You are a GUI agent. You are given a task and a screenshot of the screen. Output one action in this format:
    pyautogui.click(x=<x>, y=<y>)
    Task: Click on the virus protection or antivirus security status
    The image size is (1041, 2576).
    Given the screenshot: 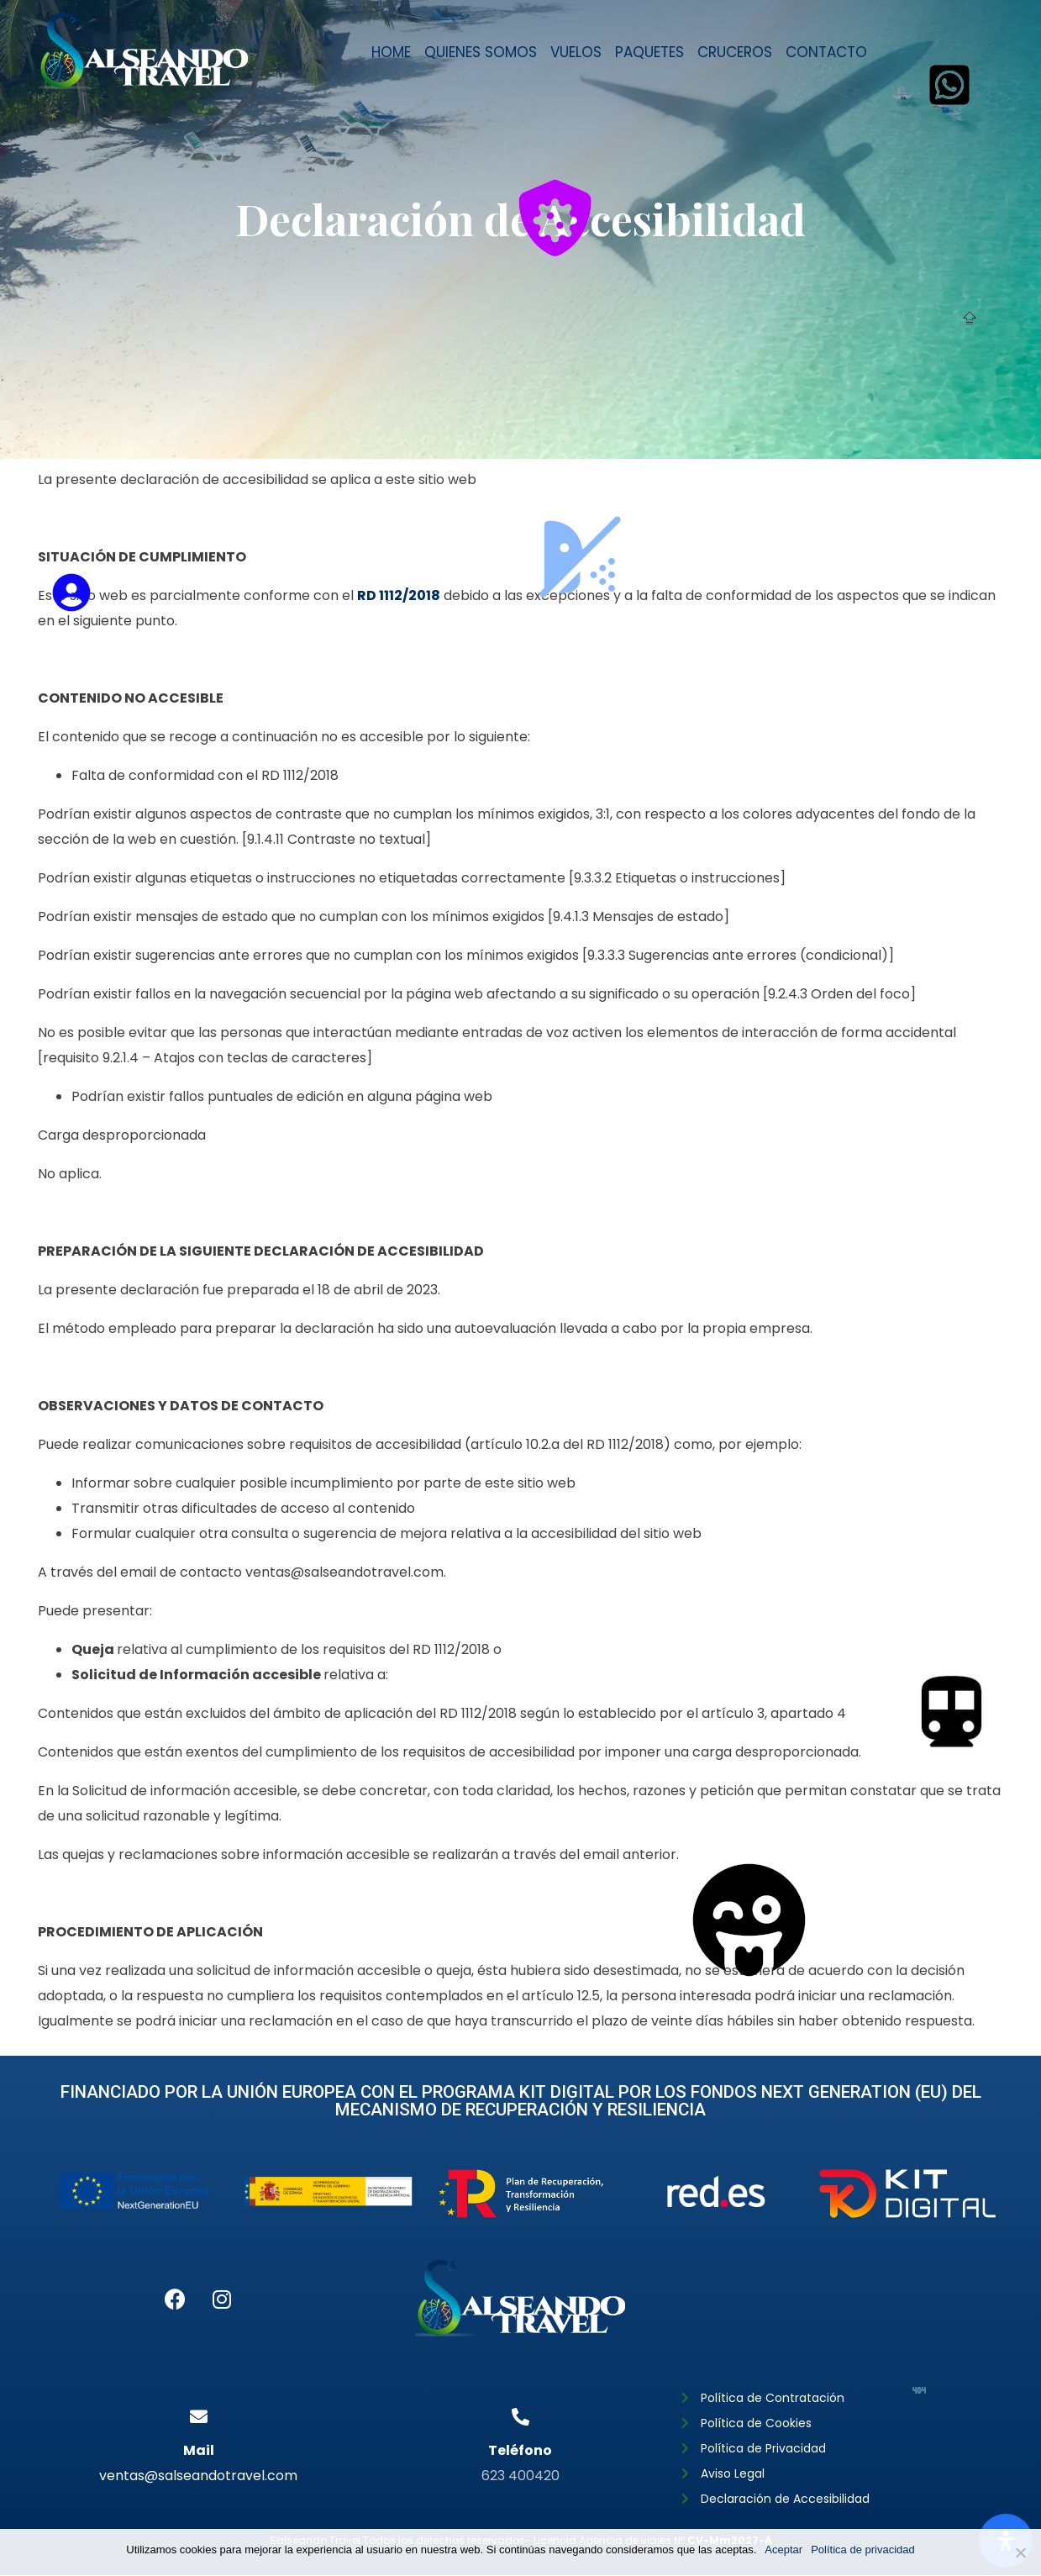 What is the action you would take?
    pyautogui.click(x=557, y=218)
    